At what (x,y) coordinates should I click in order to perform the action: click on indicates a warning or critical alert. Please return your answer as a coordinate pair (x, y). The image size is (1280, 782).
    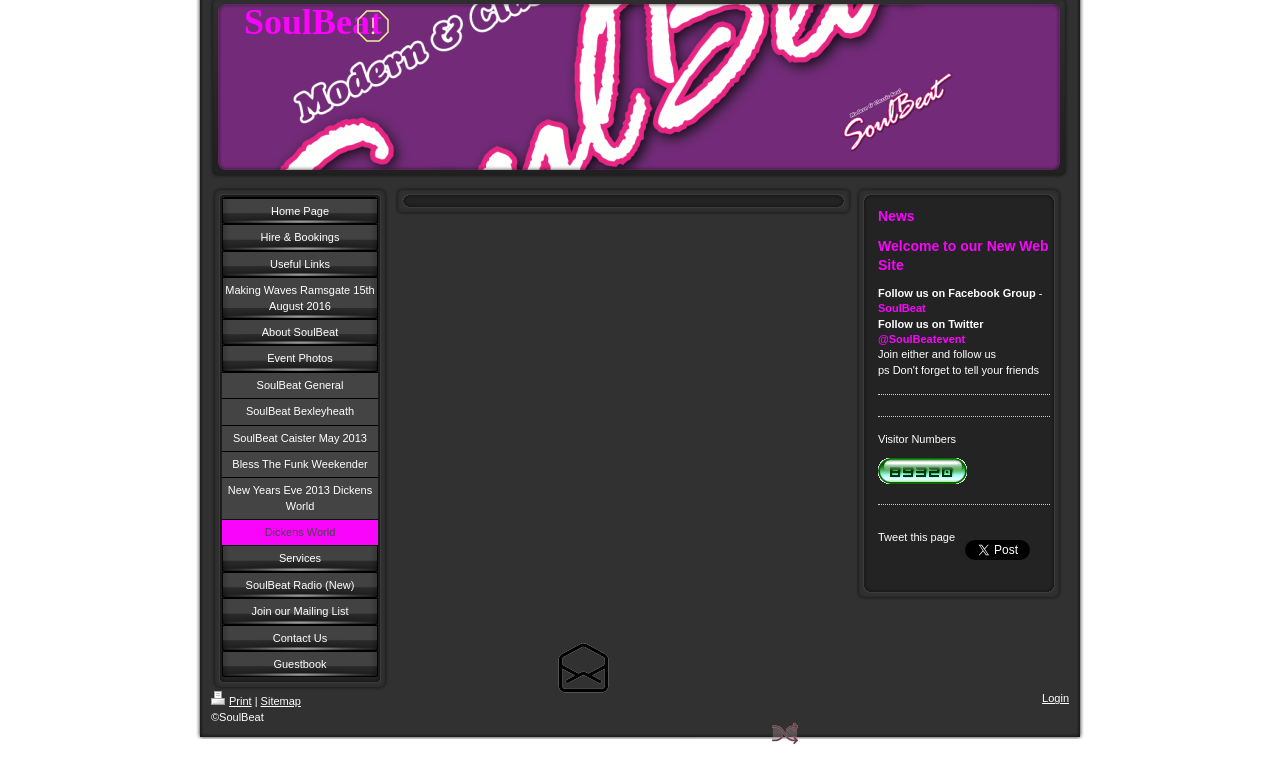
    Looking at the image, I should click on (373, 26).